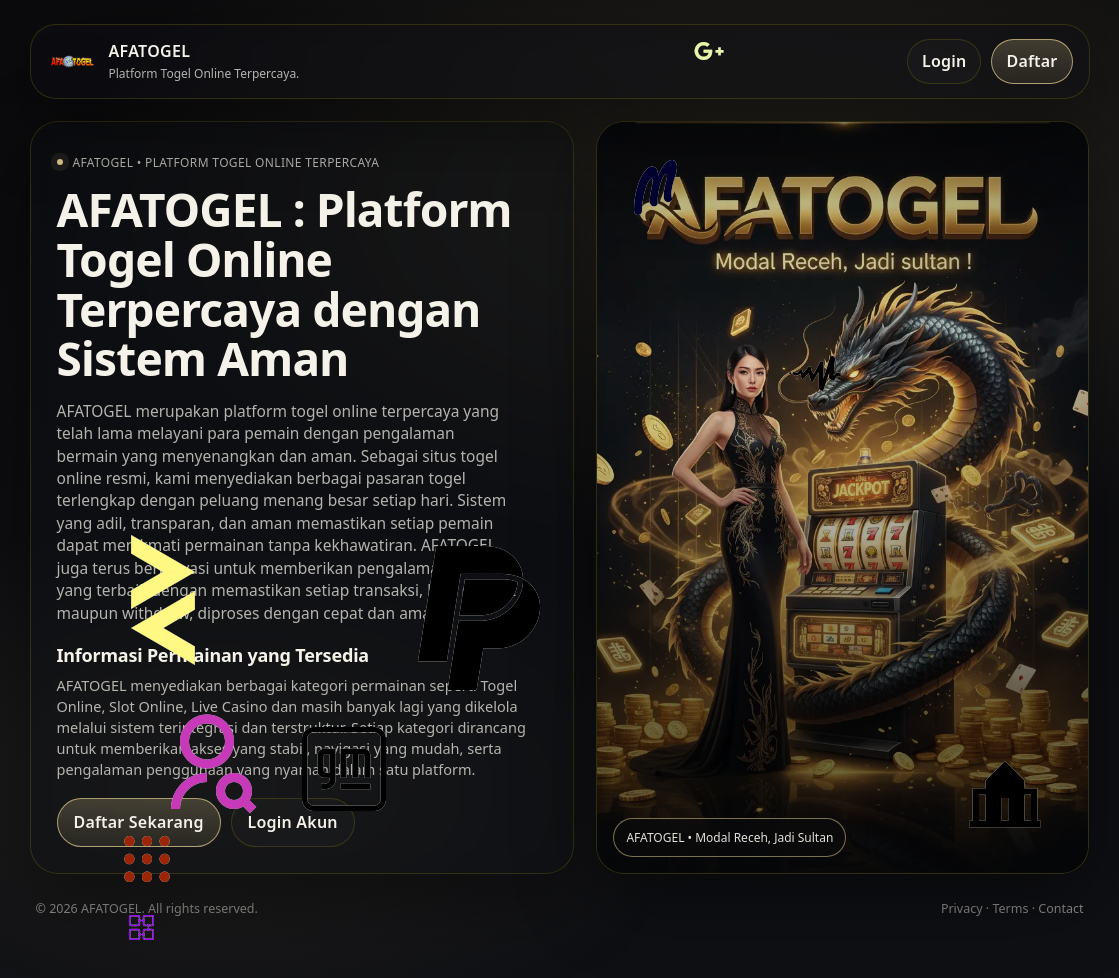  I want to click on access education or school-related features, so click(1005, 798).